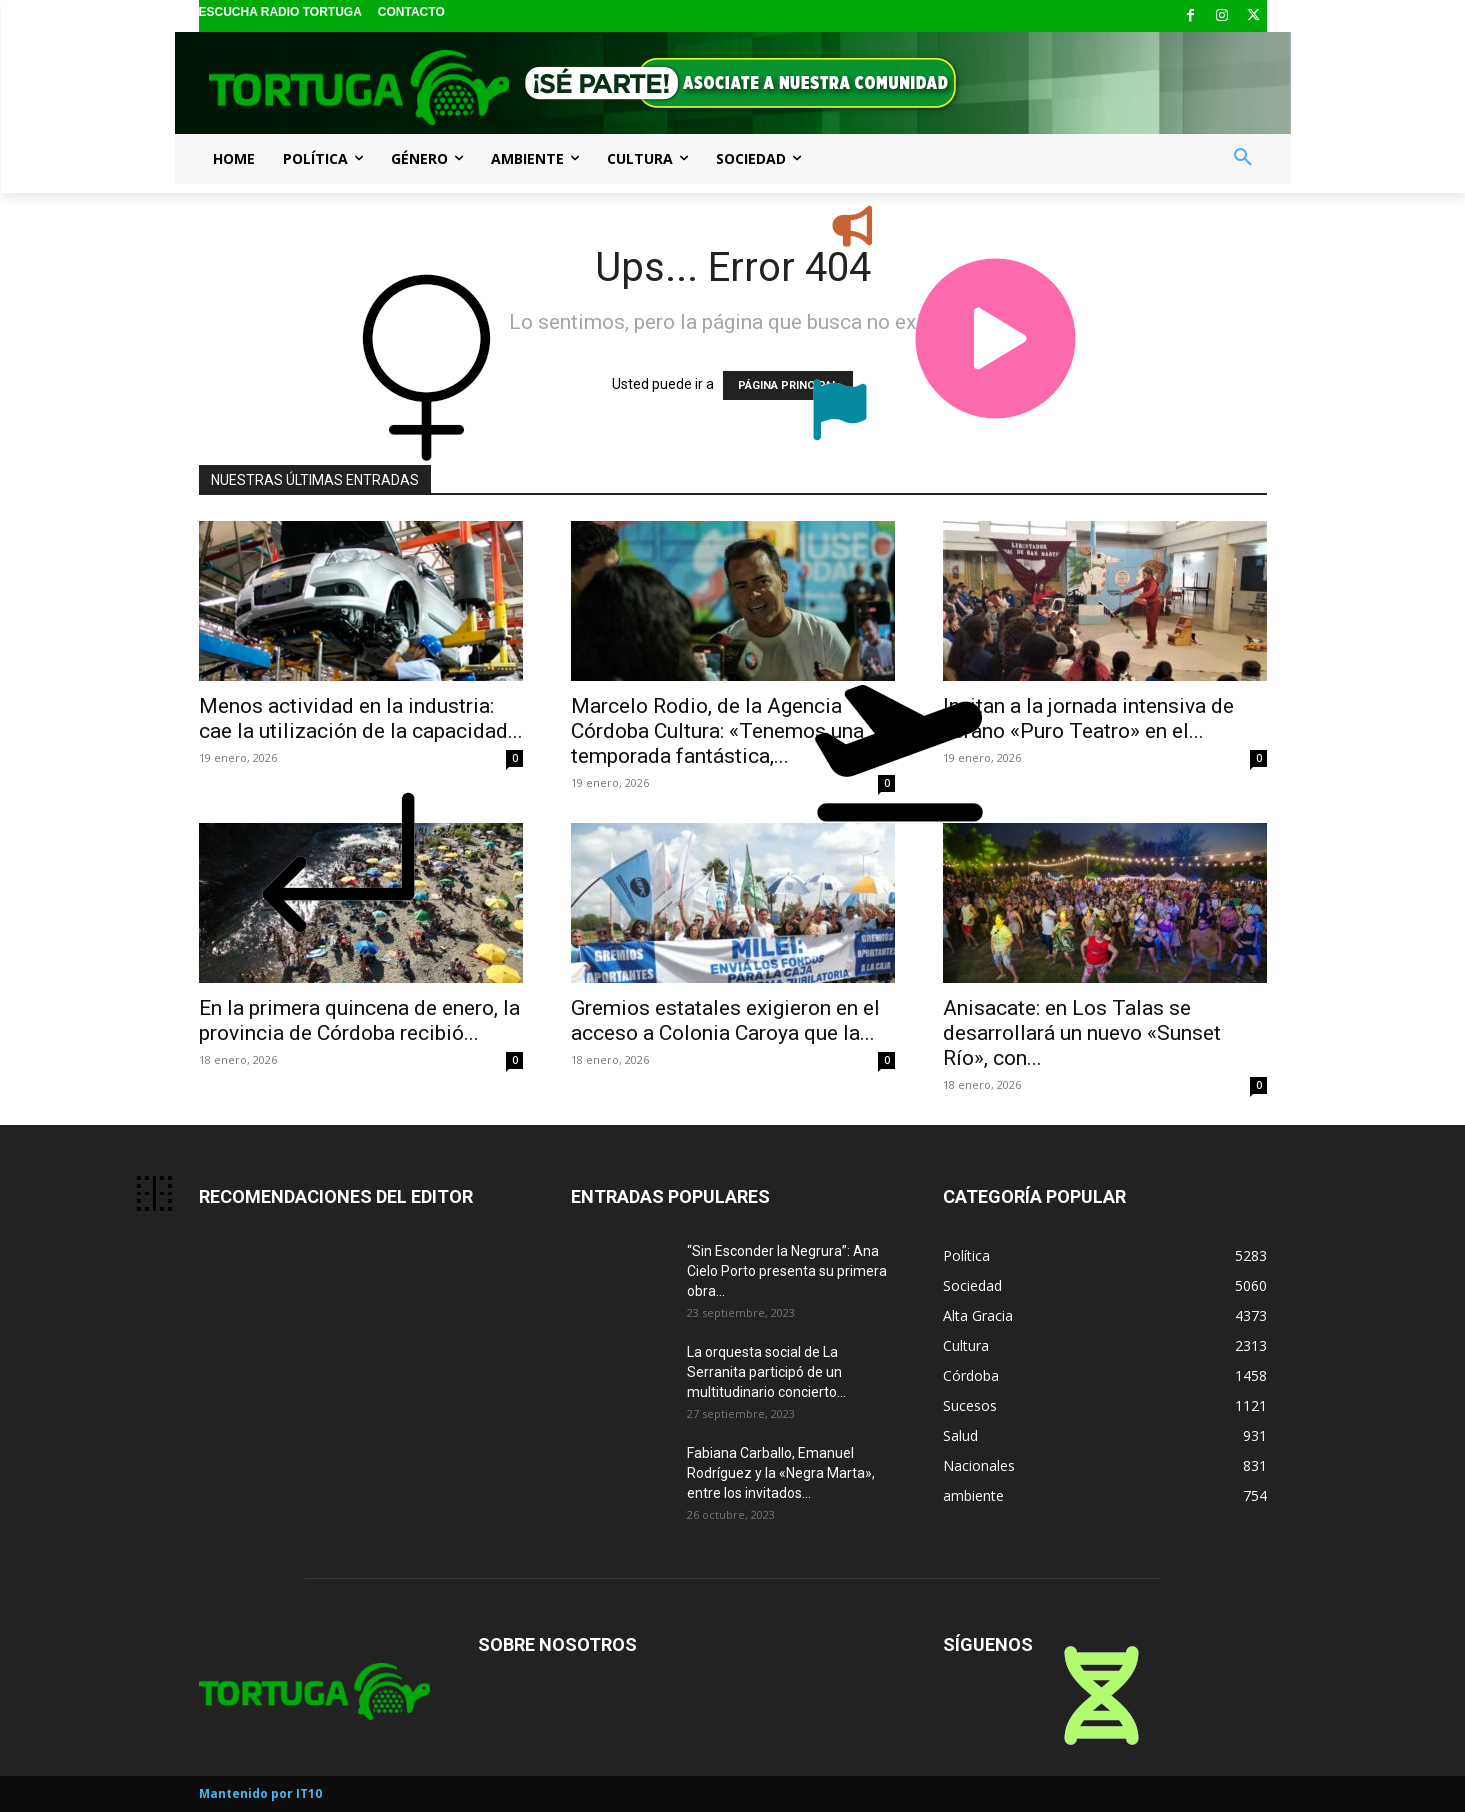 This screenshot has width=1465, height=1812. What do you see at coordinates (338, 862) in the screenshot?
I see `return or go back to previous item` at bounding box center [338, 862].